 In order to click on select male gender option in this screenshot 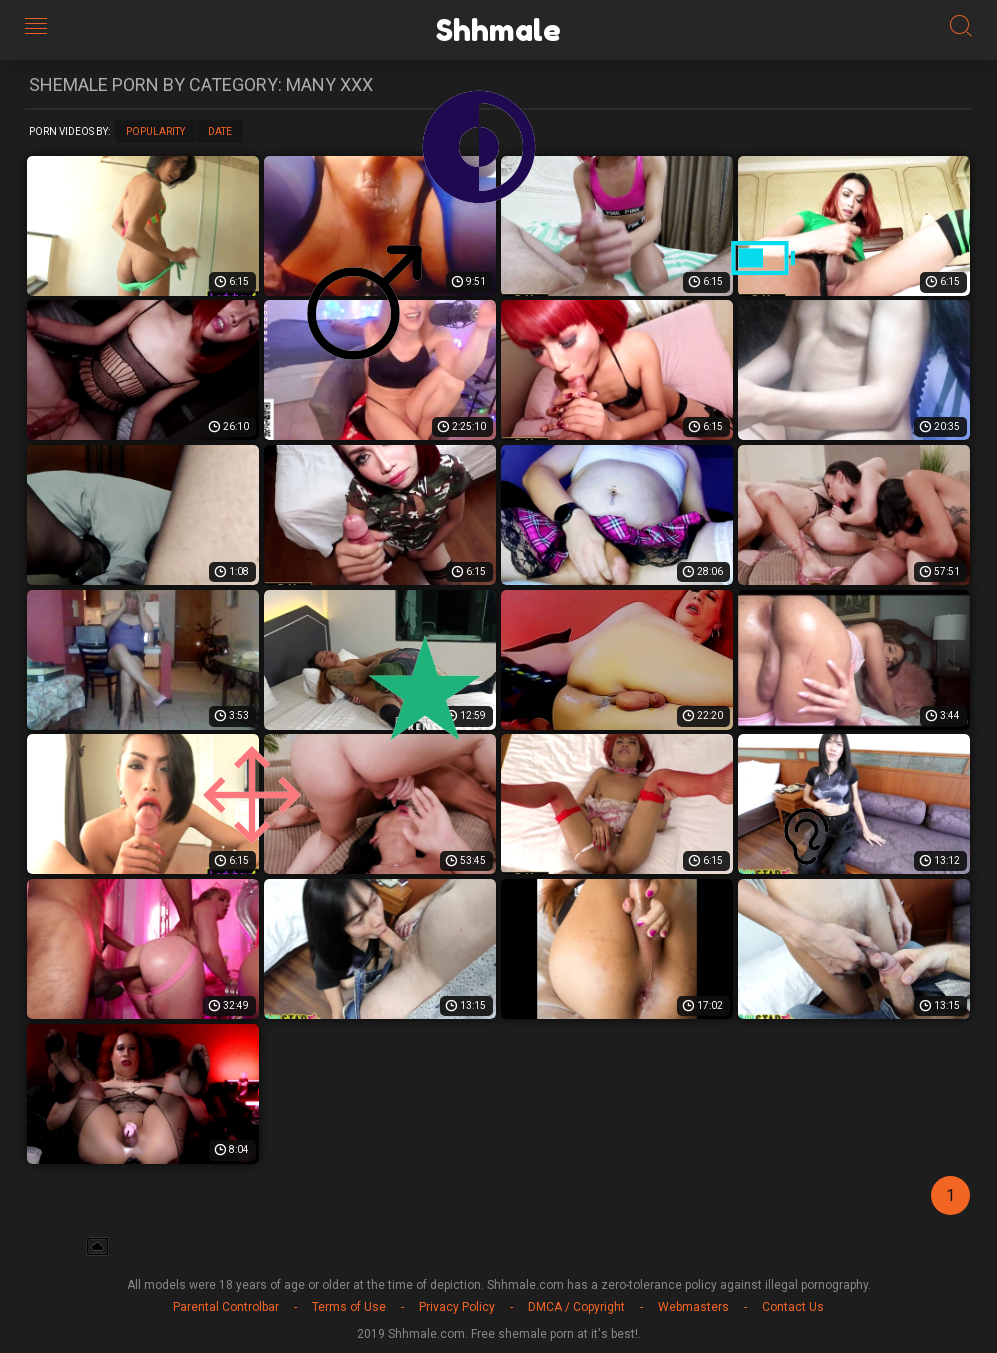, I will do `click(364, 302)`.